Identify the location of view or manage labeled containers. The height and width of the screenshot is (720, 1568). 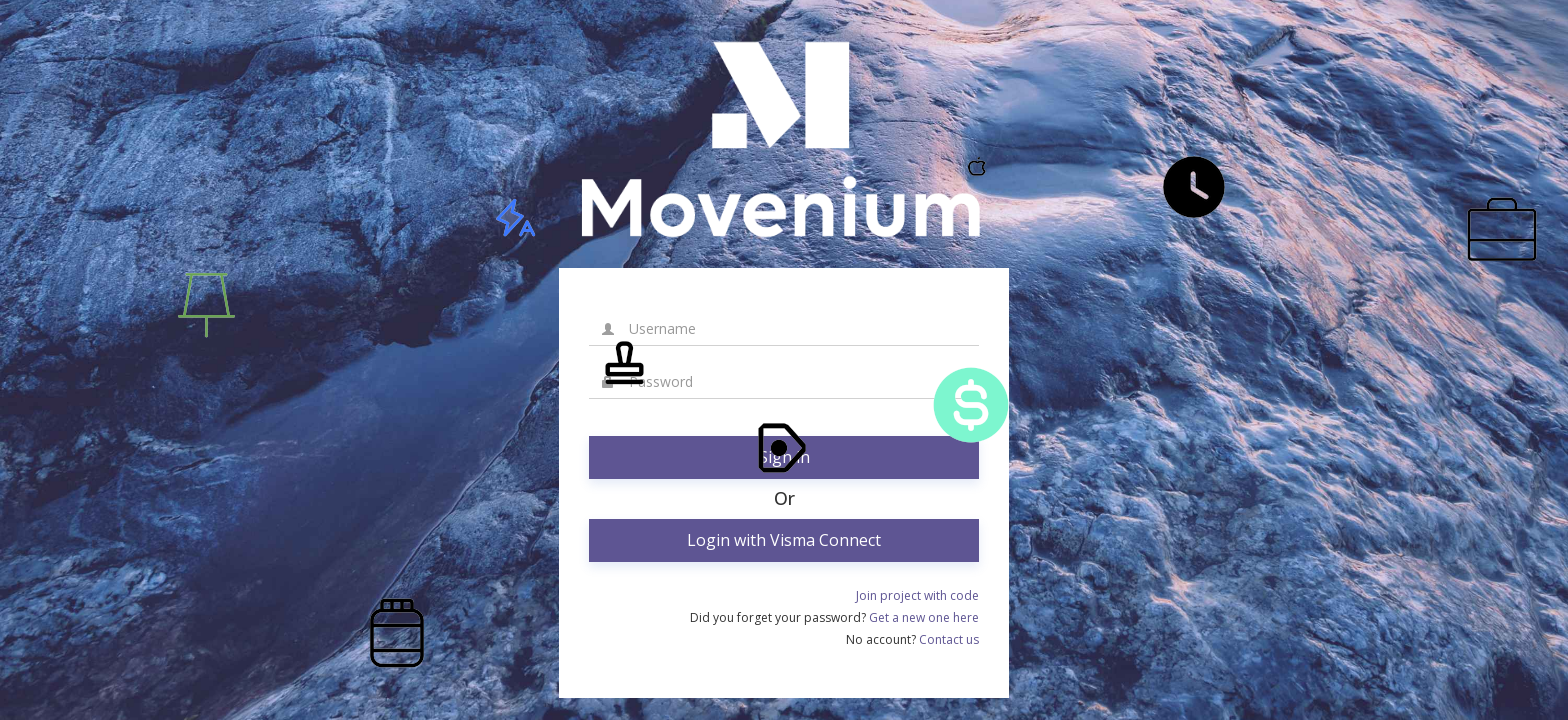
(397, 633).